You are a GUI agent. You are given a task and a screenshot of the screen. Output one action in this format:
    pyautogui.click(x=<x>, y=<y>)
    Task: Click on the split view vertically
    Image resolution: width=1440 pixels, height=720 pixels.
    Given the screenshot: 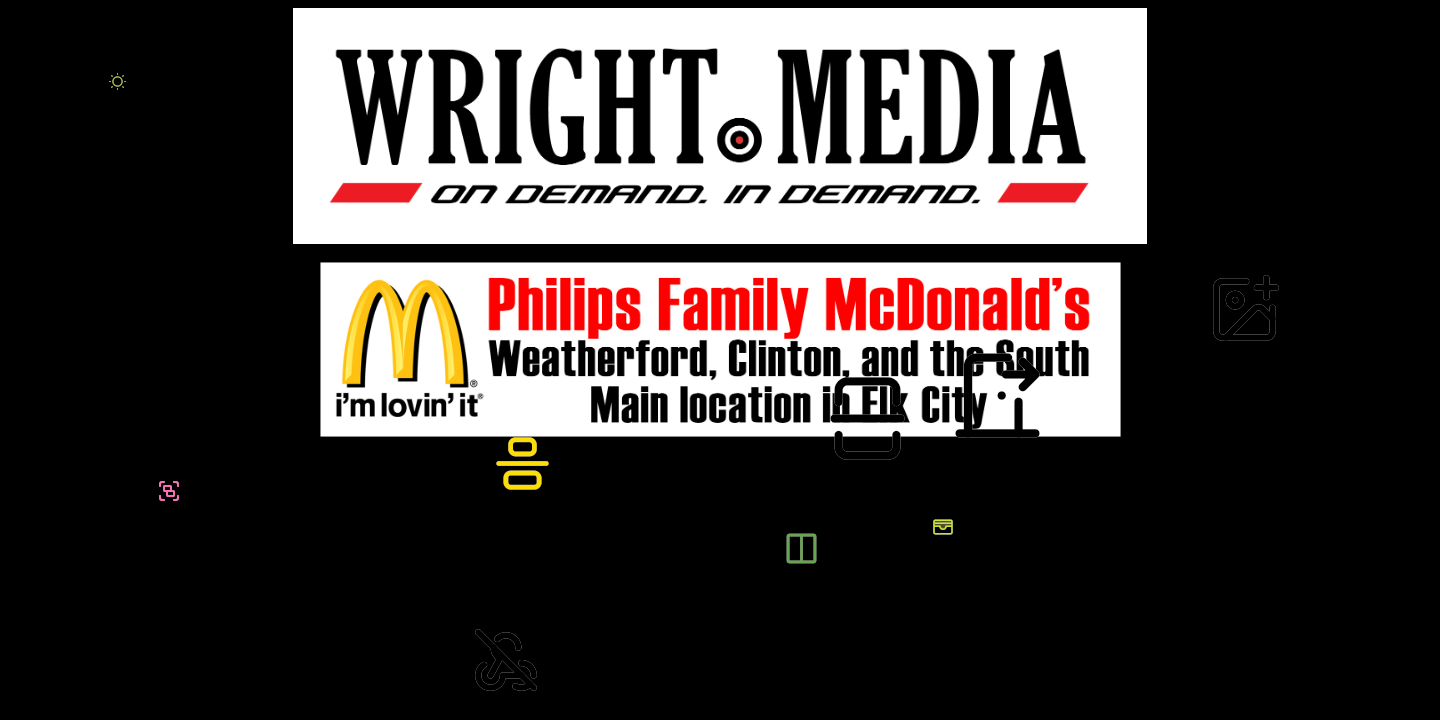 What is the action you would take?
    pyautogui.click(x=867, y=418)
    